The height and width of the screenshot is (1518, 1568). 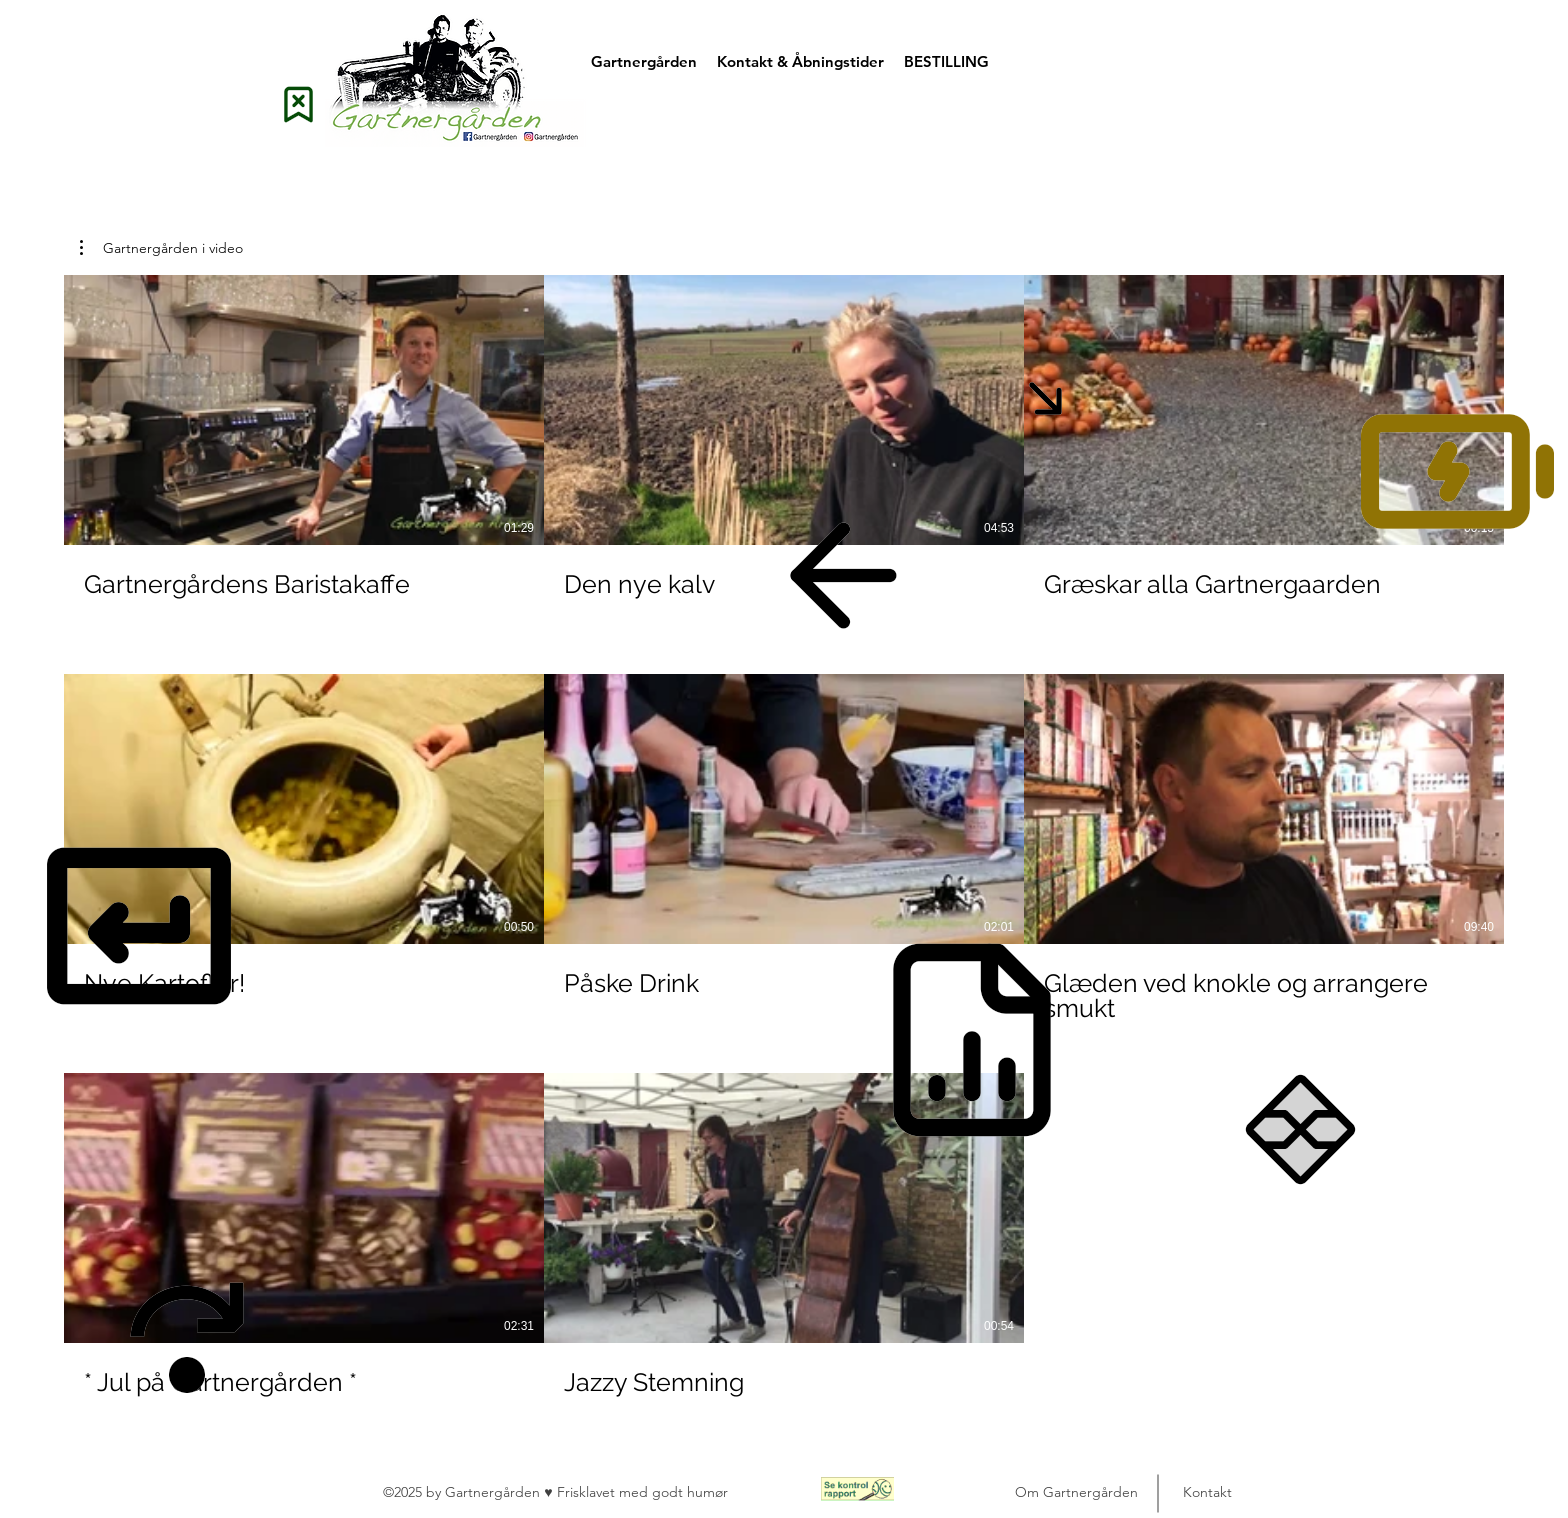 I want to click on view report or analytics file, so click(x=972, y=1040).